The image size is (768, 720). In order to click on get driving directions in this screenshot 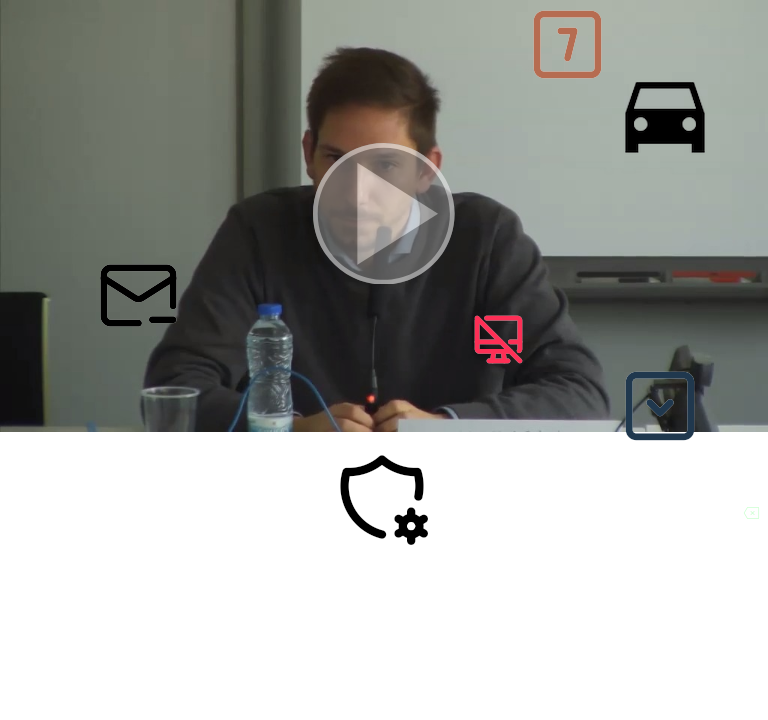, I will do `click(665, 113)`.